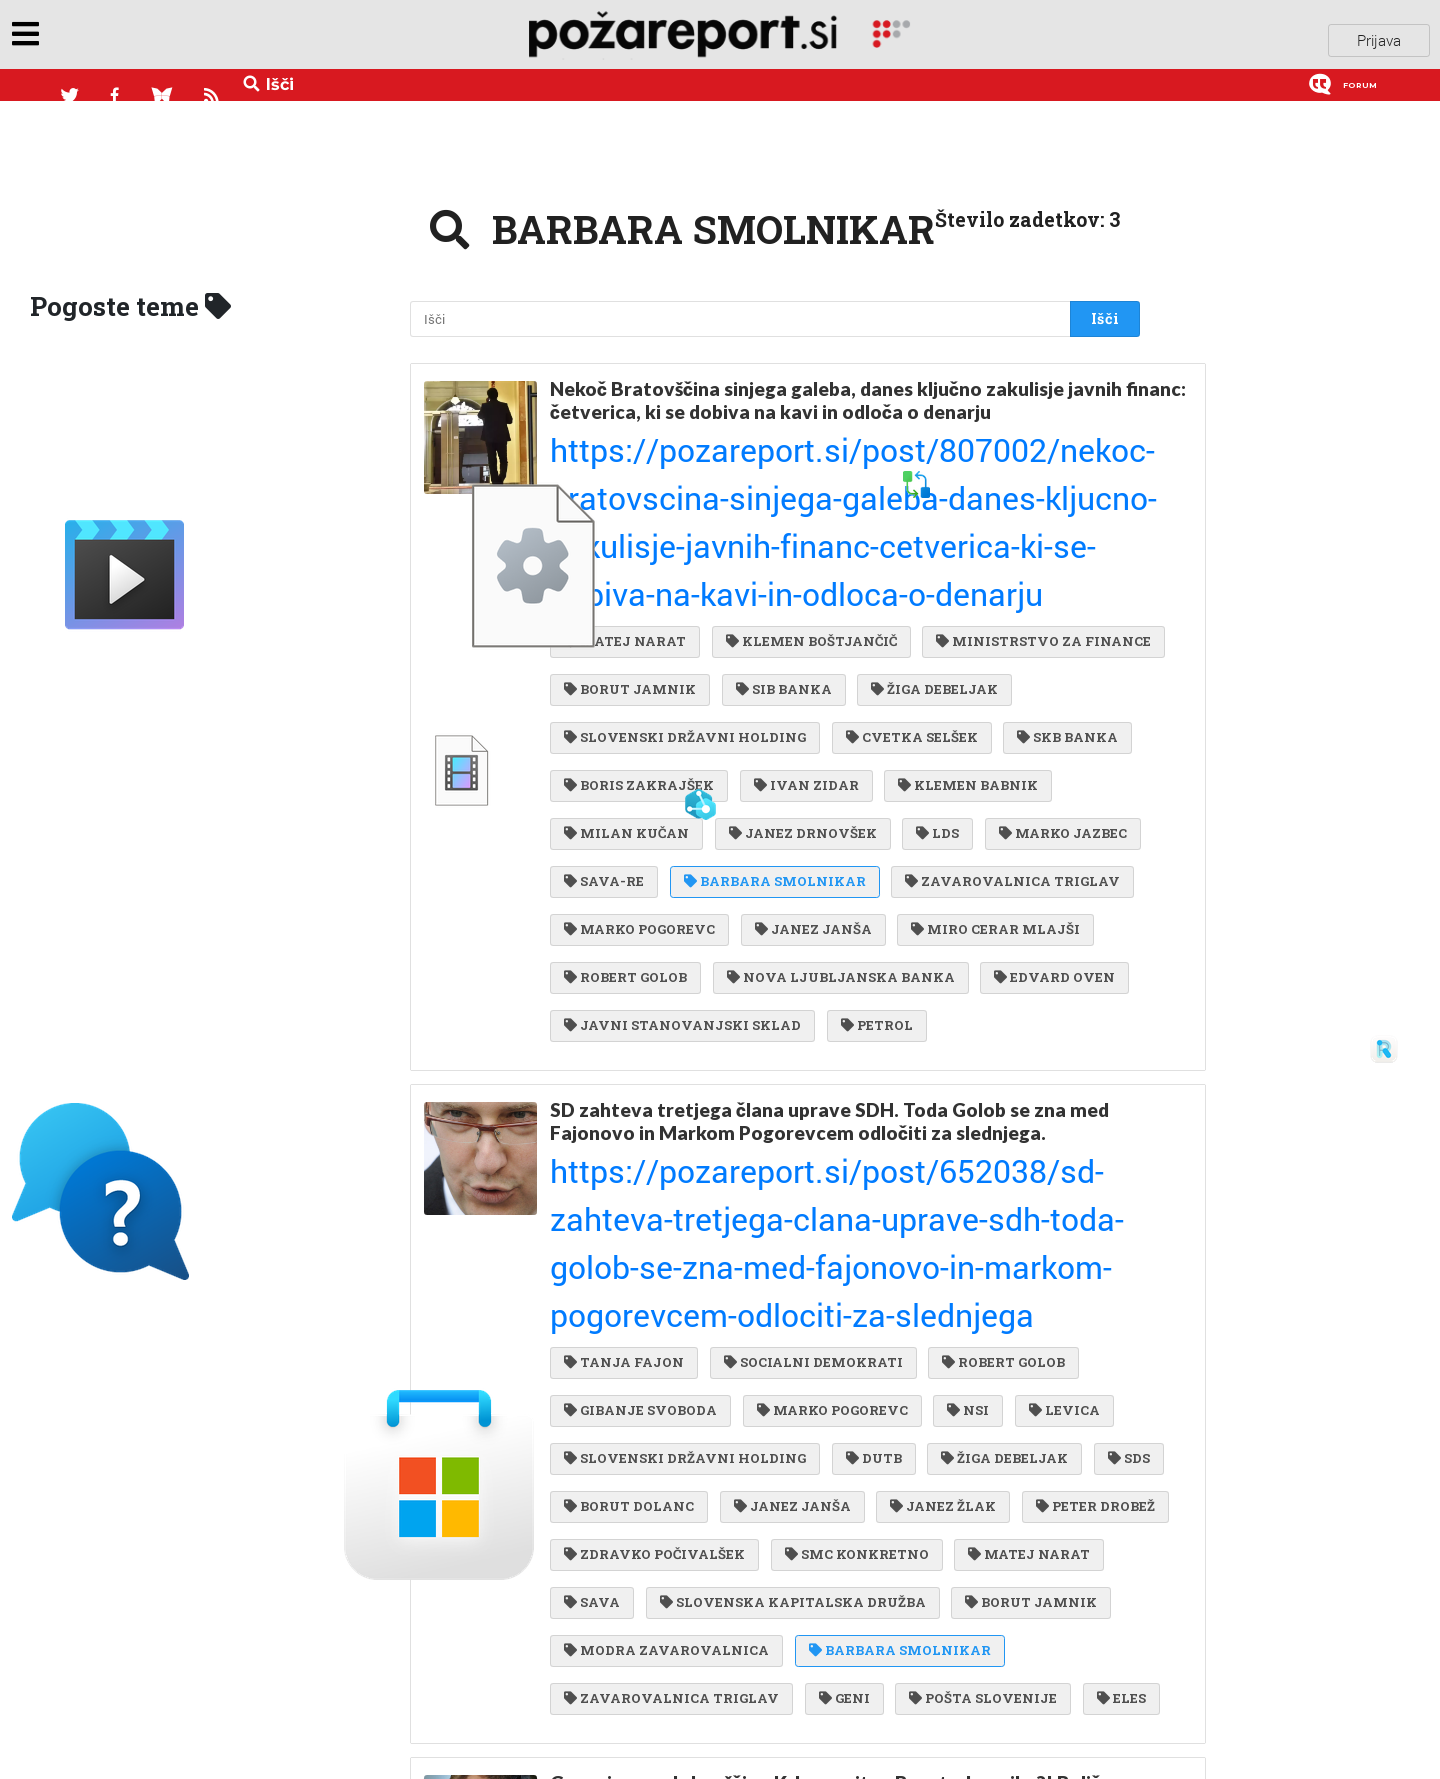 The image size is (1440, 1779). What do you see at coordinates (700, 804) in the screenshot?
I see `open the twins app for managing paired or linked items` at bounding box center [700, 804].